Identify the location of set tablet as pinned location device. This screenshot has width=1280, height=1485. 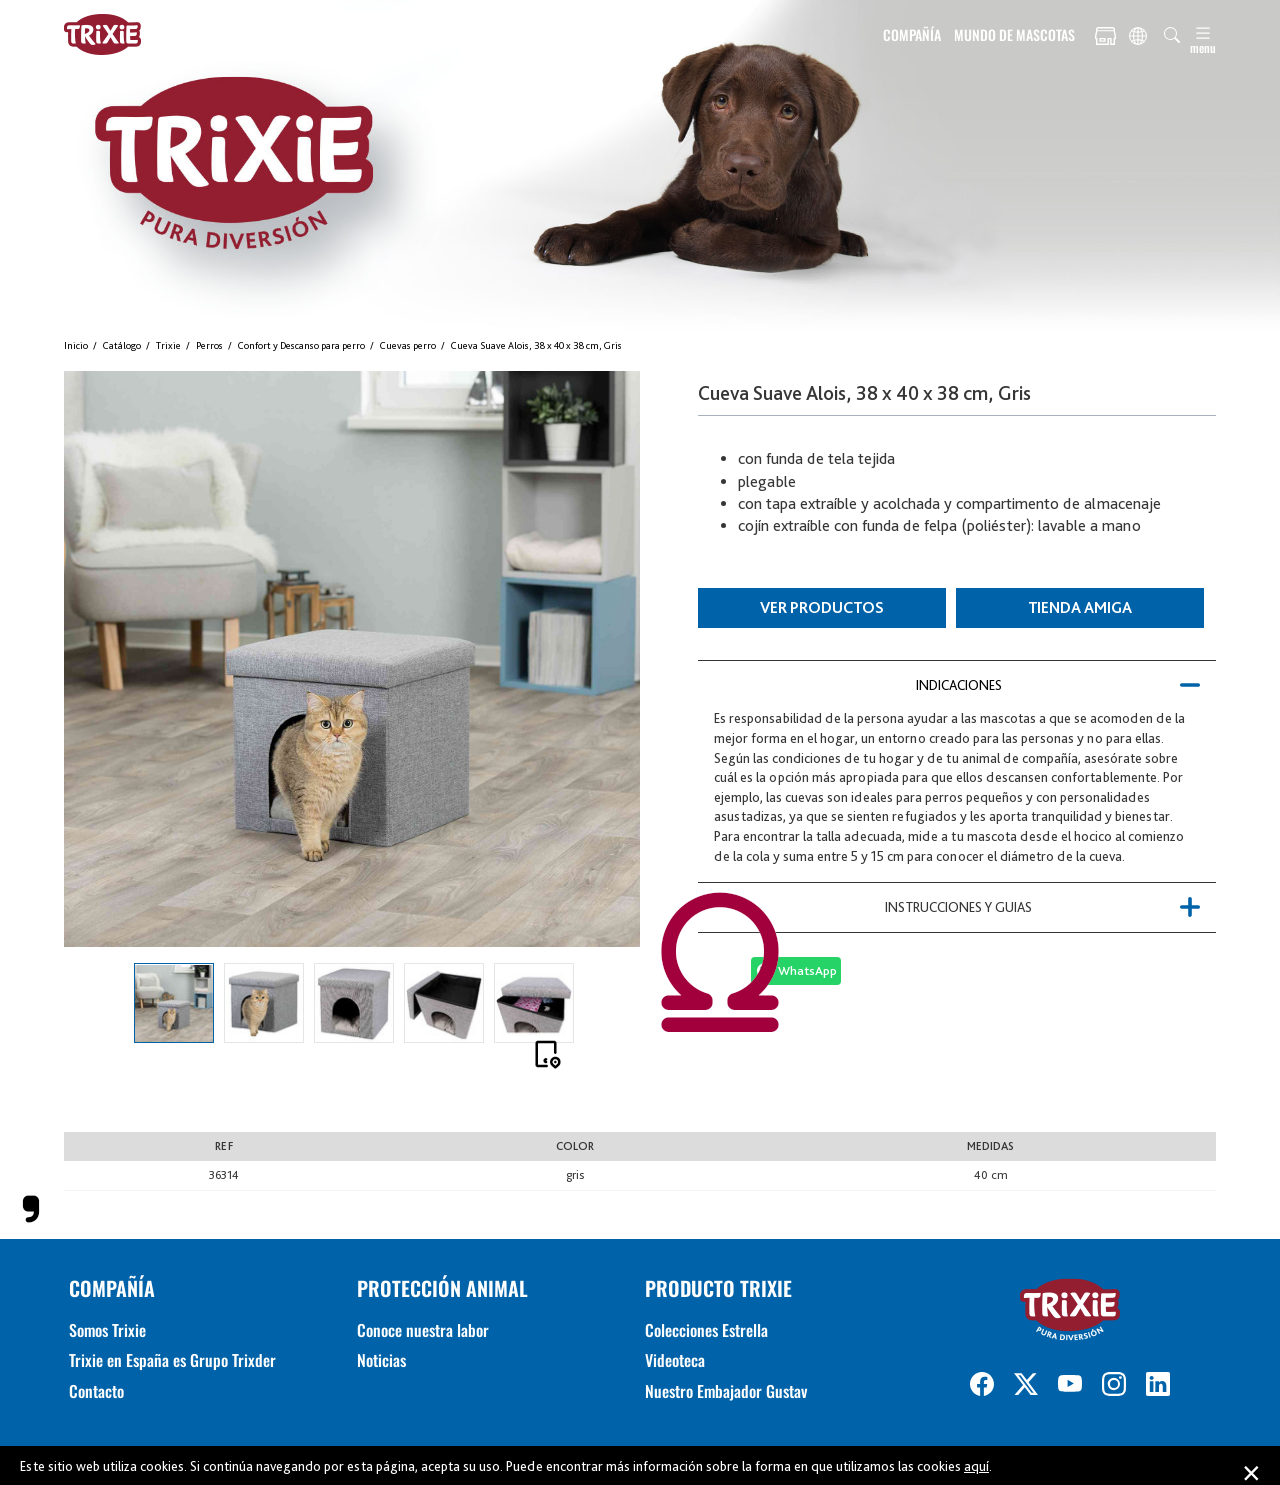
(546, 1054).